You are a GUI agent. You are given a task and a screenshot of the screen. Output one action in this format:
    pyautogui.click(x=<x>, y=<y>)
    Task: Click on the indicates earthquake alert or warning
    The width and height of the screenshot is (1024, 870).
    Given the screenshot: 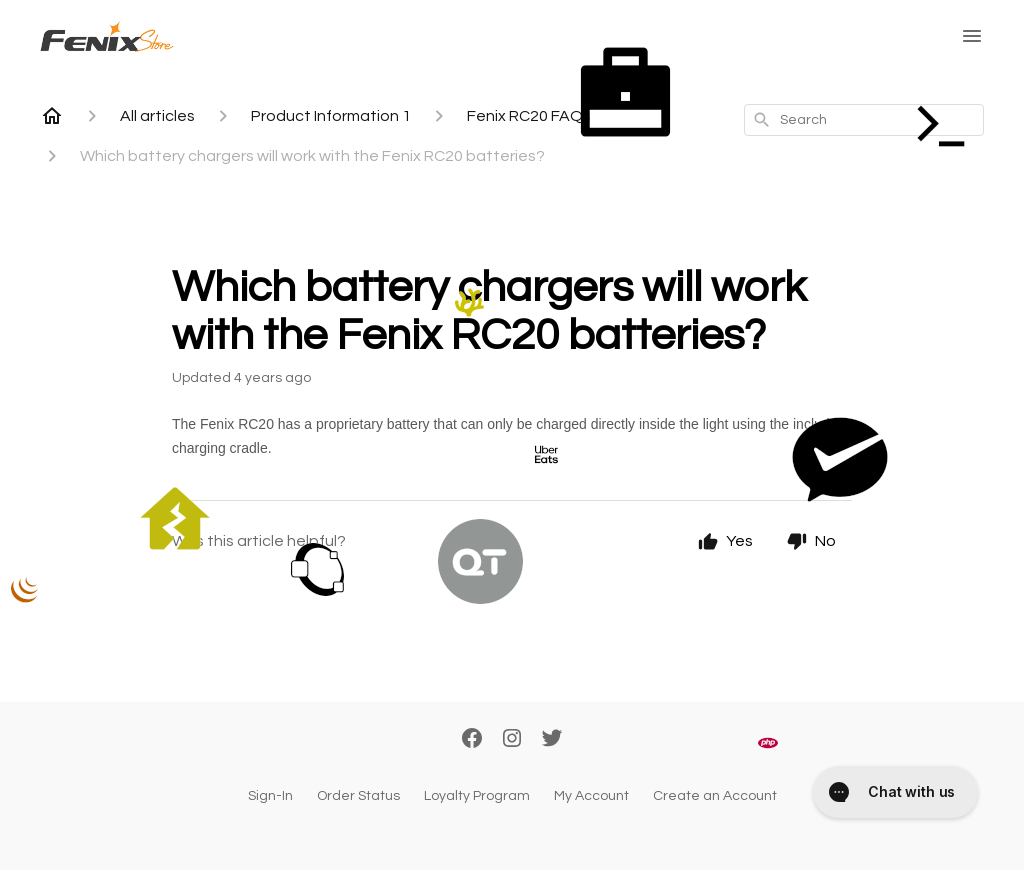 What is the action you would take?
    pyautogui.click(x=175, y=521)
    